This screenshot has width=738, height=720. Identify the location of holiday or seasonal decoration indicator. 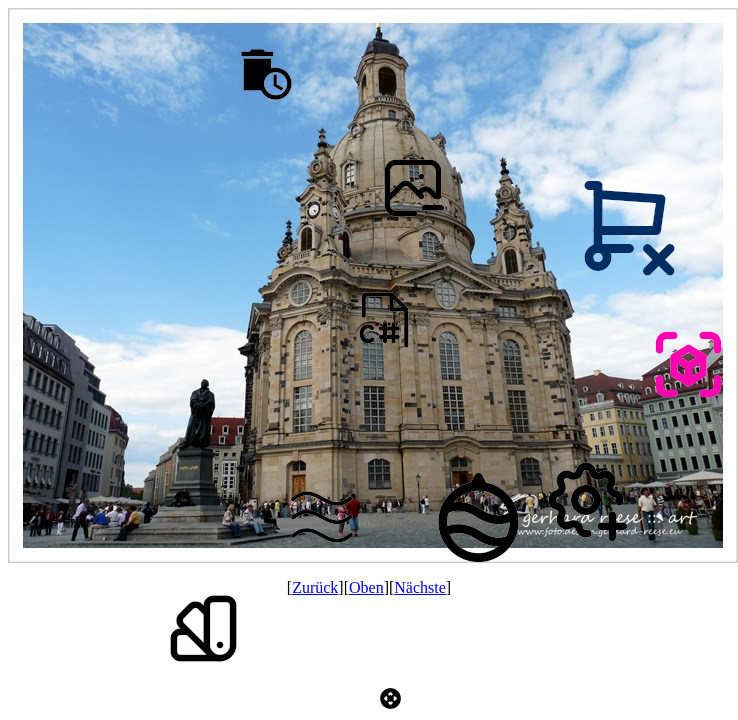
(478, 517).